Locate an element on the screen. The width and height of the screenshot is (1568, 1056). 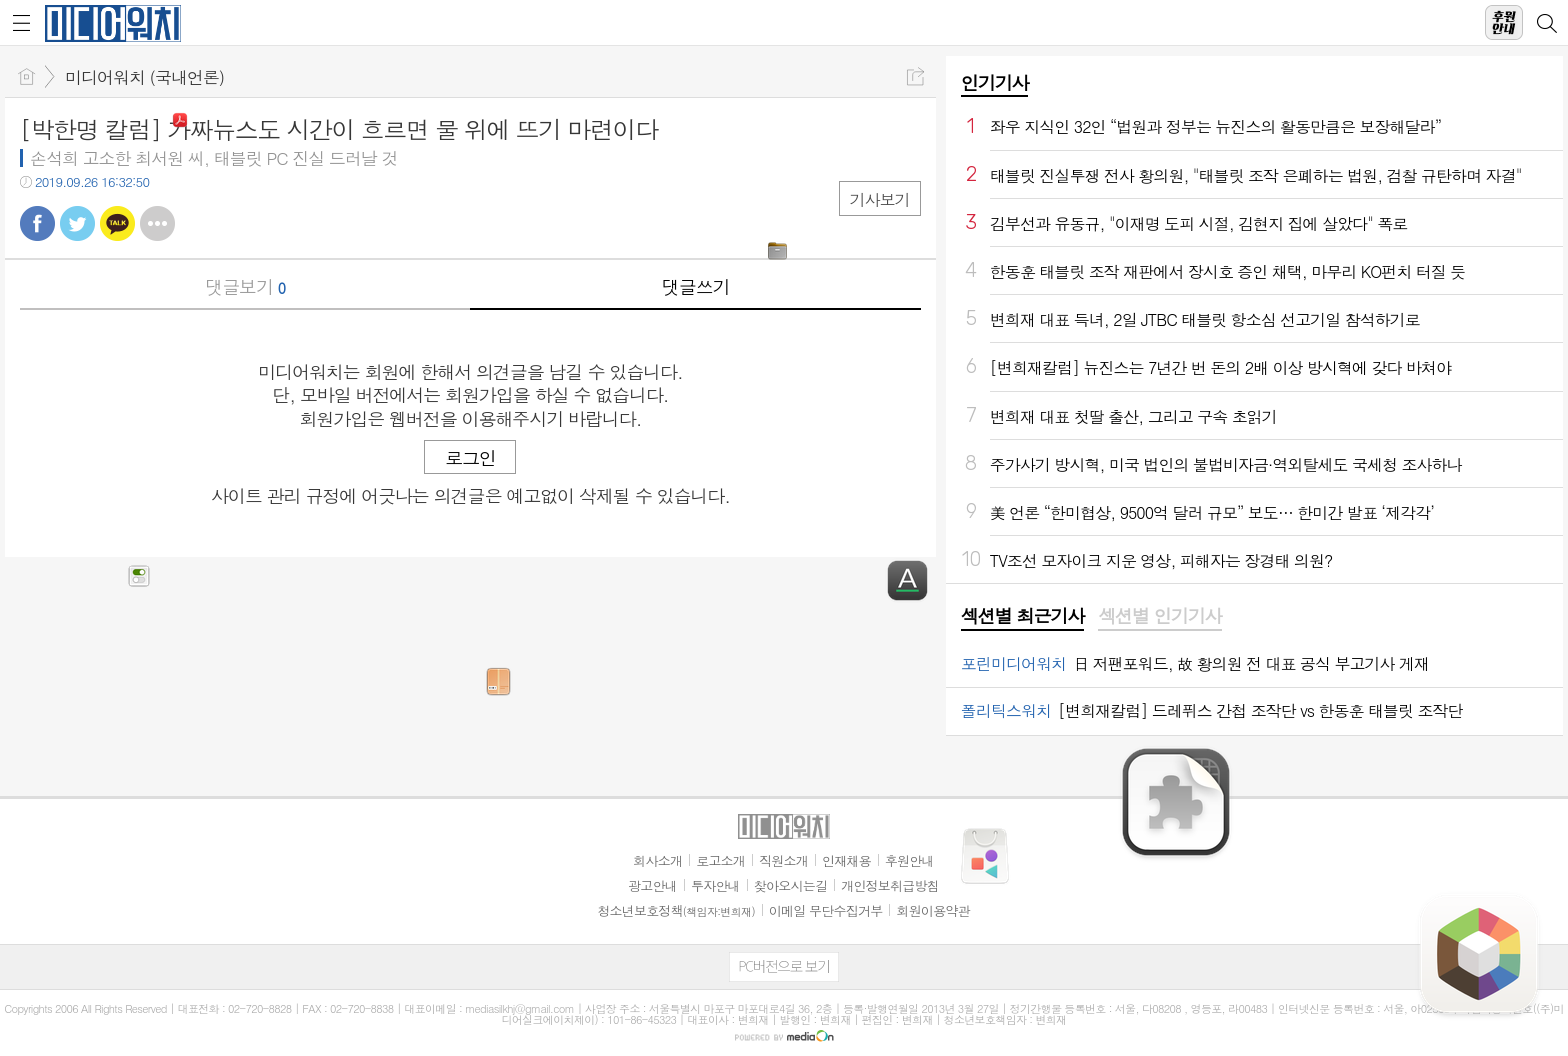
open system tweaks or settings customization is located at coordinates (139, 576).